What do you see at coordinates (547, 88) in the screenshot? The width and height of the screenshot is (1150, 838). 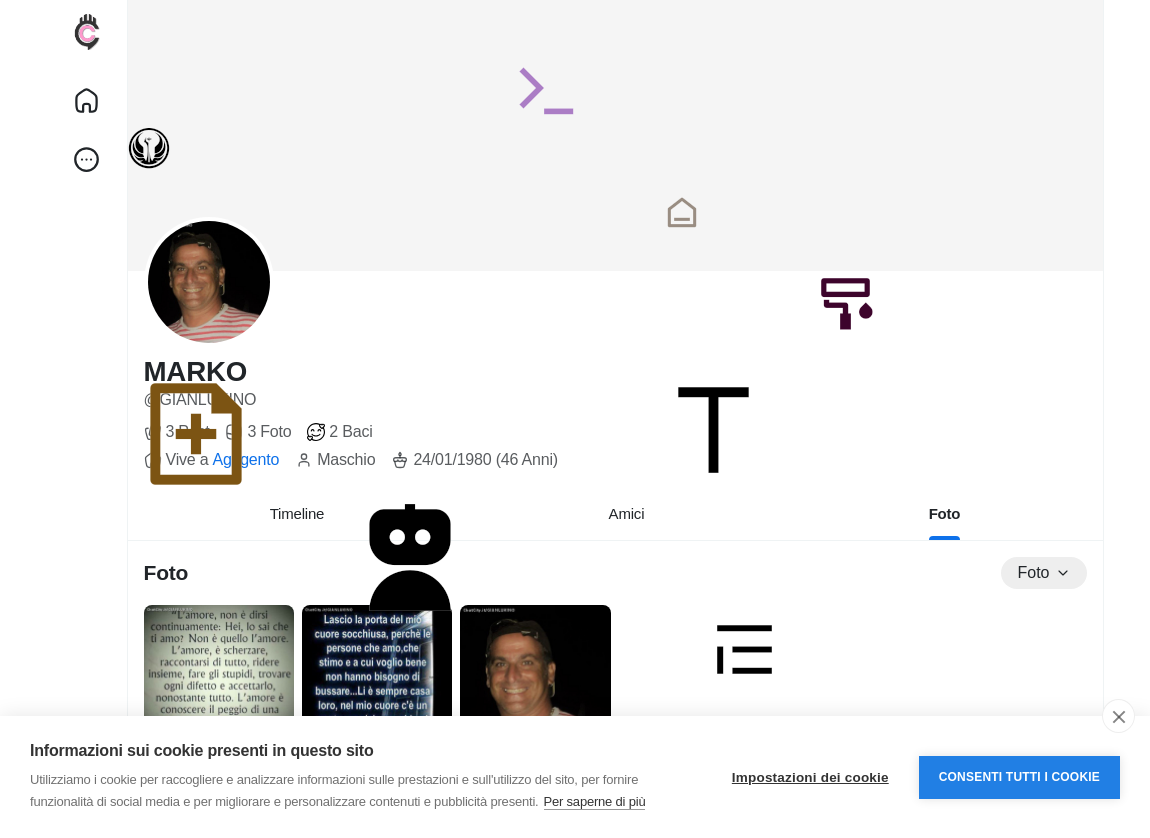 I see `open command line interface` at bounding box center [547, 88].